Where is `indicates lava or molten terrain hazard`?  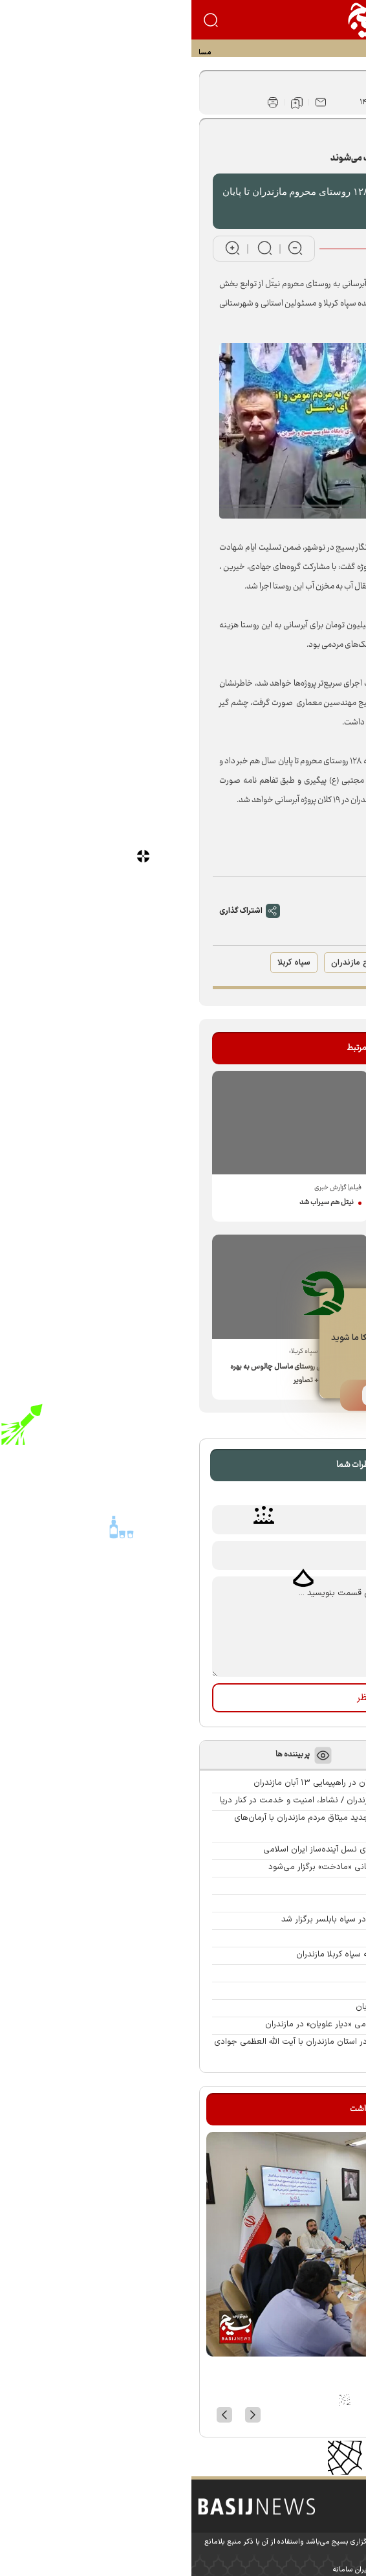 indicates lava or molten terrain hazard is located at coordinates (264, 1515).